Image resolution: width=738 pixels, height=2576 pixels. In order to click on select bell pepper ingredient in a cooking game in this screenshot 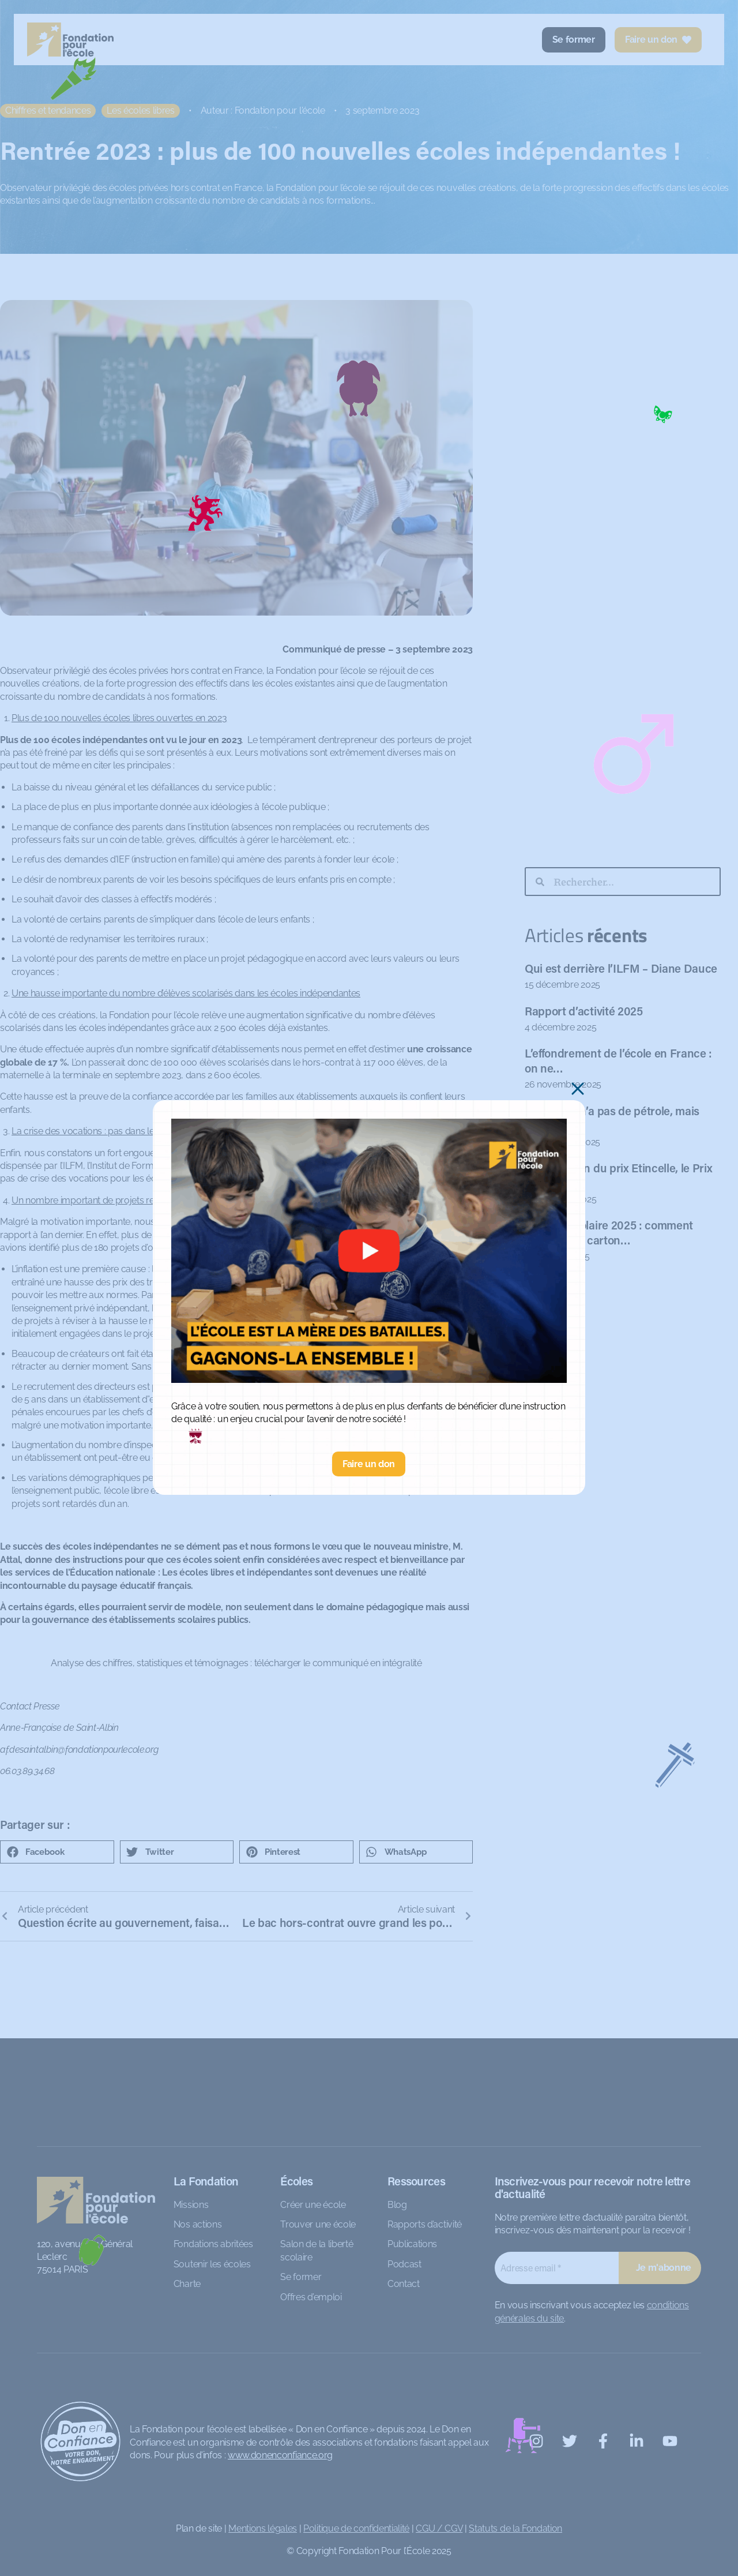, I will do `click(92, 2250)`.